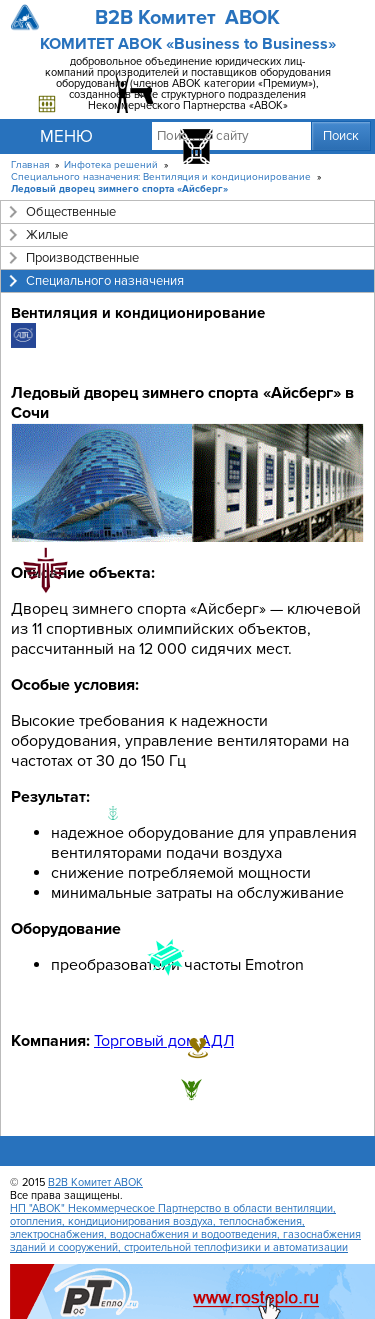 This screenshot has height=1319, width=375. What do you see at coordinates (134, 94) in the screenshot?
I see `indicates arrest or surrender scenario in a game` at bounding box center [134, 94].